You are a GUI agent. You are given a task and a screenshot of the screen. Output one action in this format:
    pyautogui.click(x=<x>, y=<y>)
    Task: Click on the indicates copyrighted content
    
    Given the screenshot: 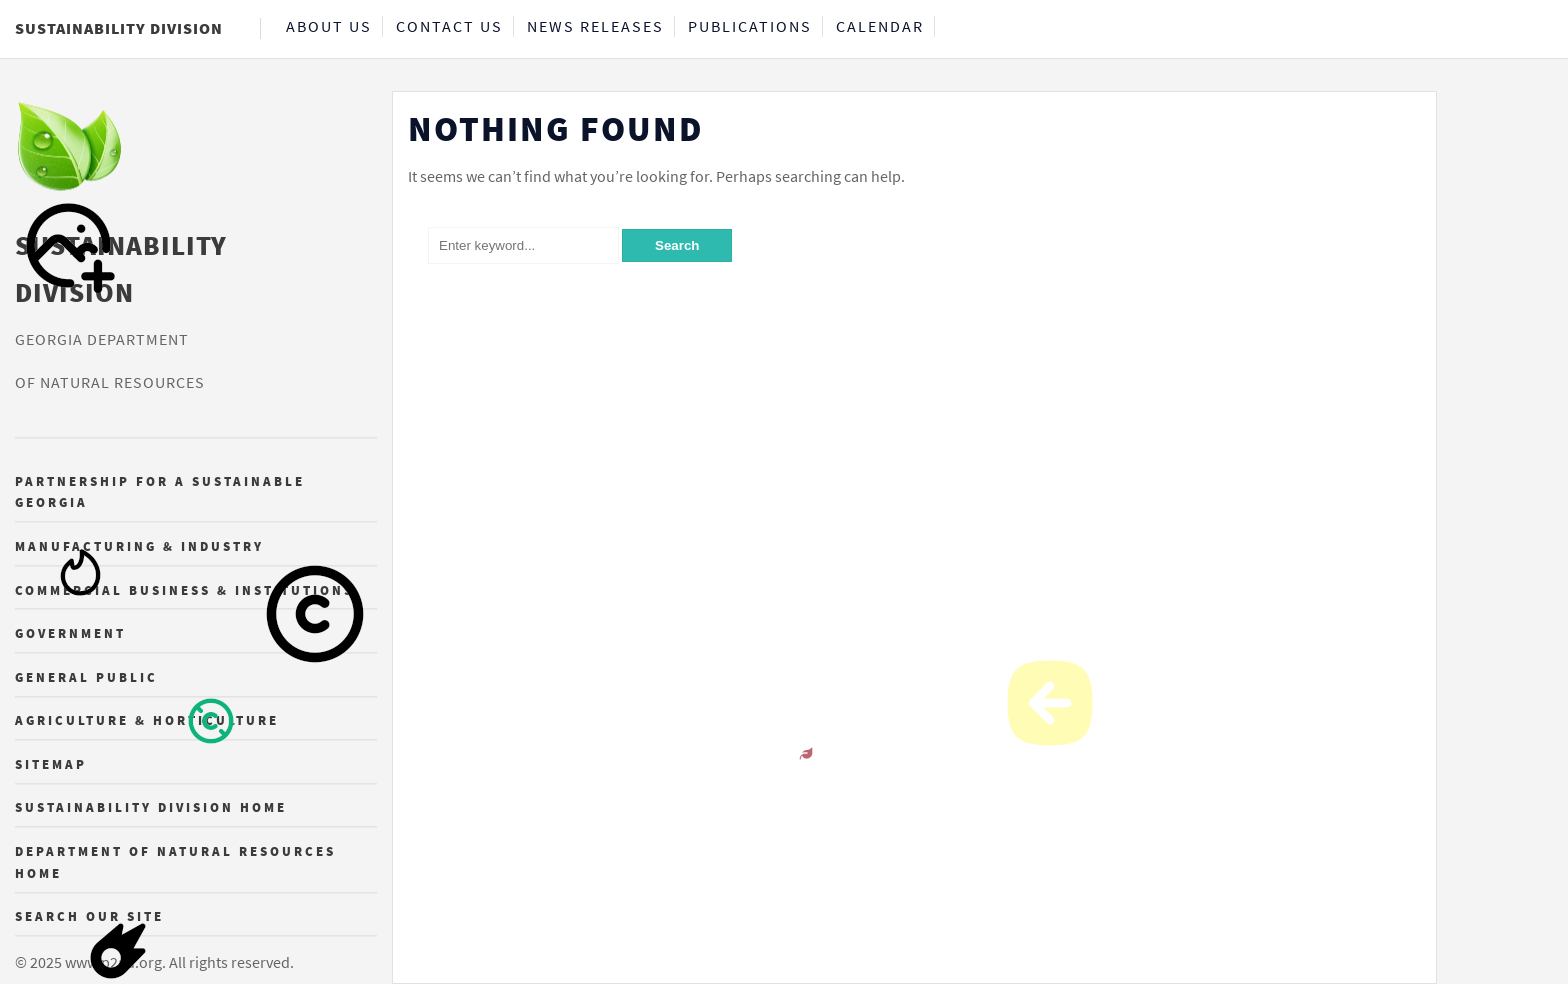 What is the action you would take?
    pyautogui.click(x=315, y=614)
    